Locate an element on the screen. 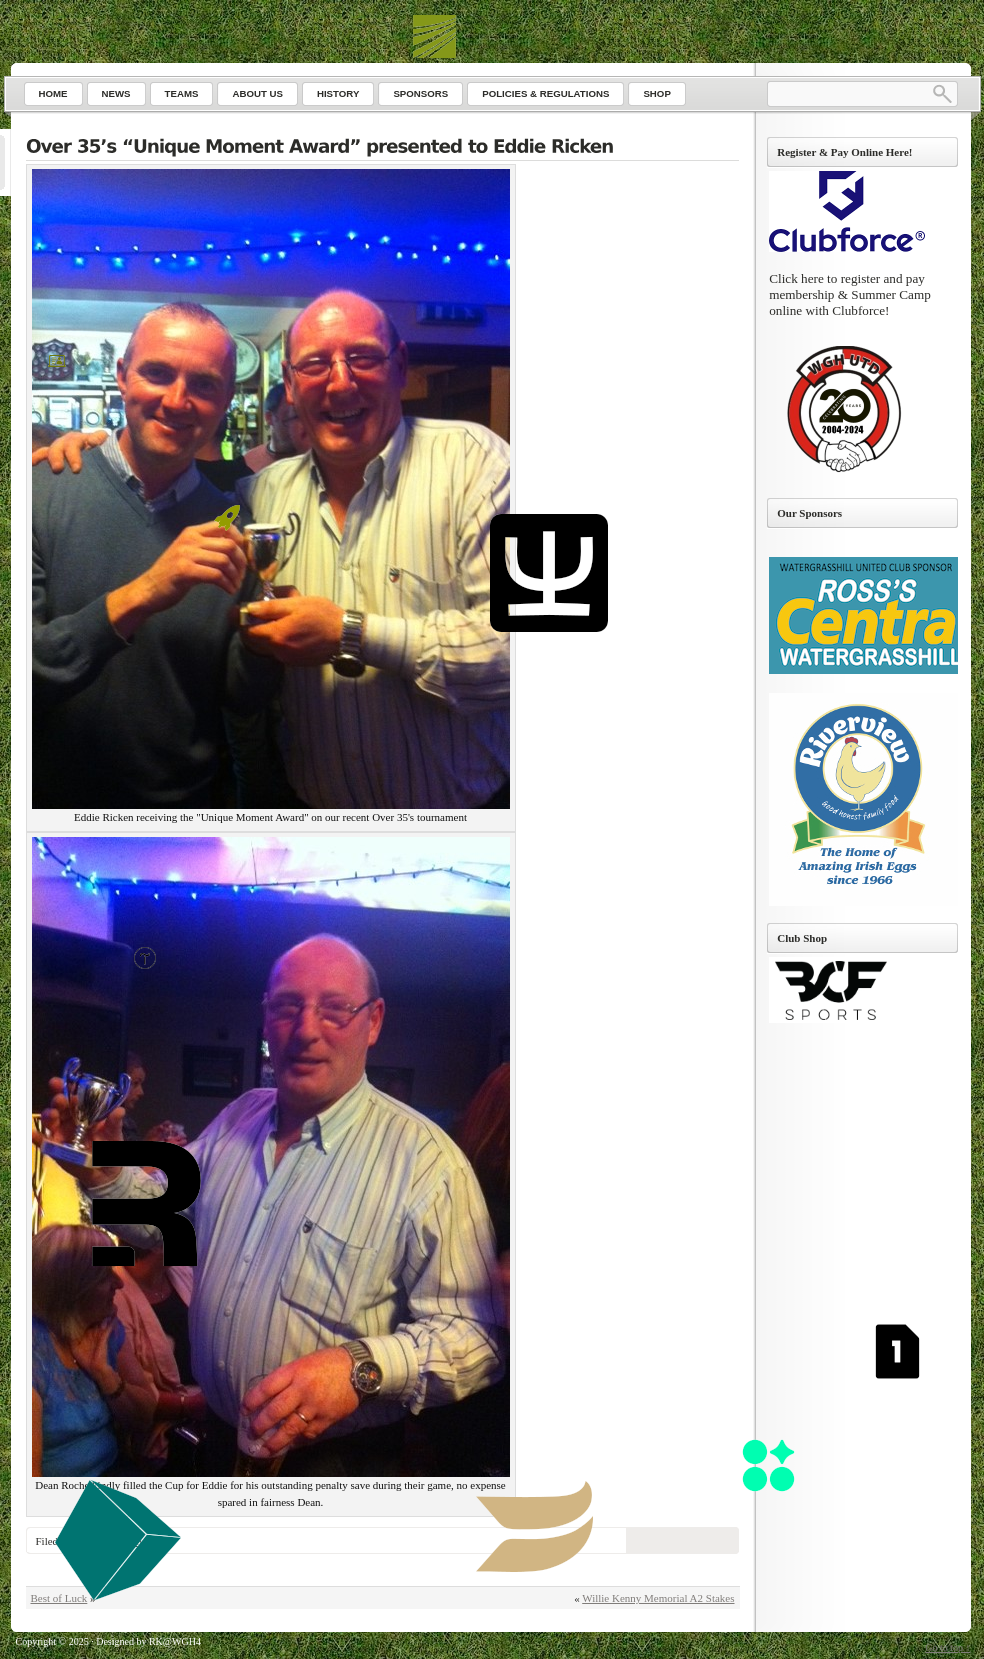 The width and height of the screenshot is (984, 1659). Rocket.Chat messaging platform logo is located at coordinates (227, 518).